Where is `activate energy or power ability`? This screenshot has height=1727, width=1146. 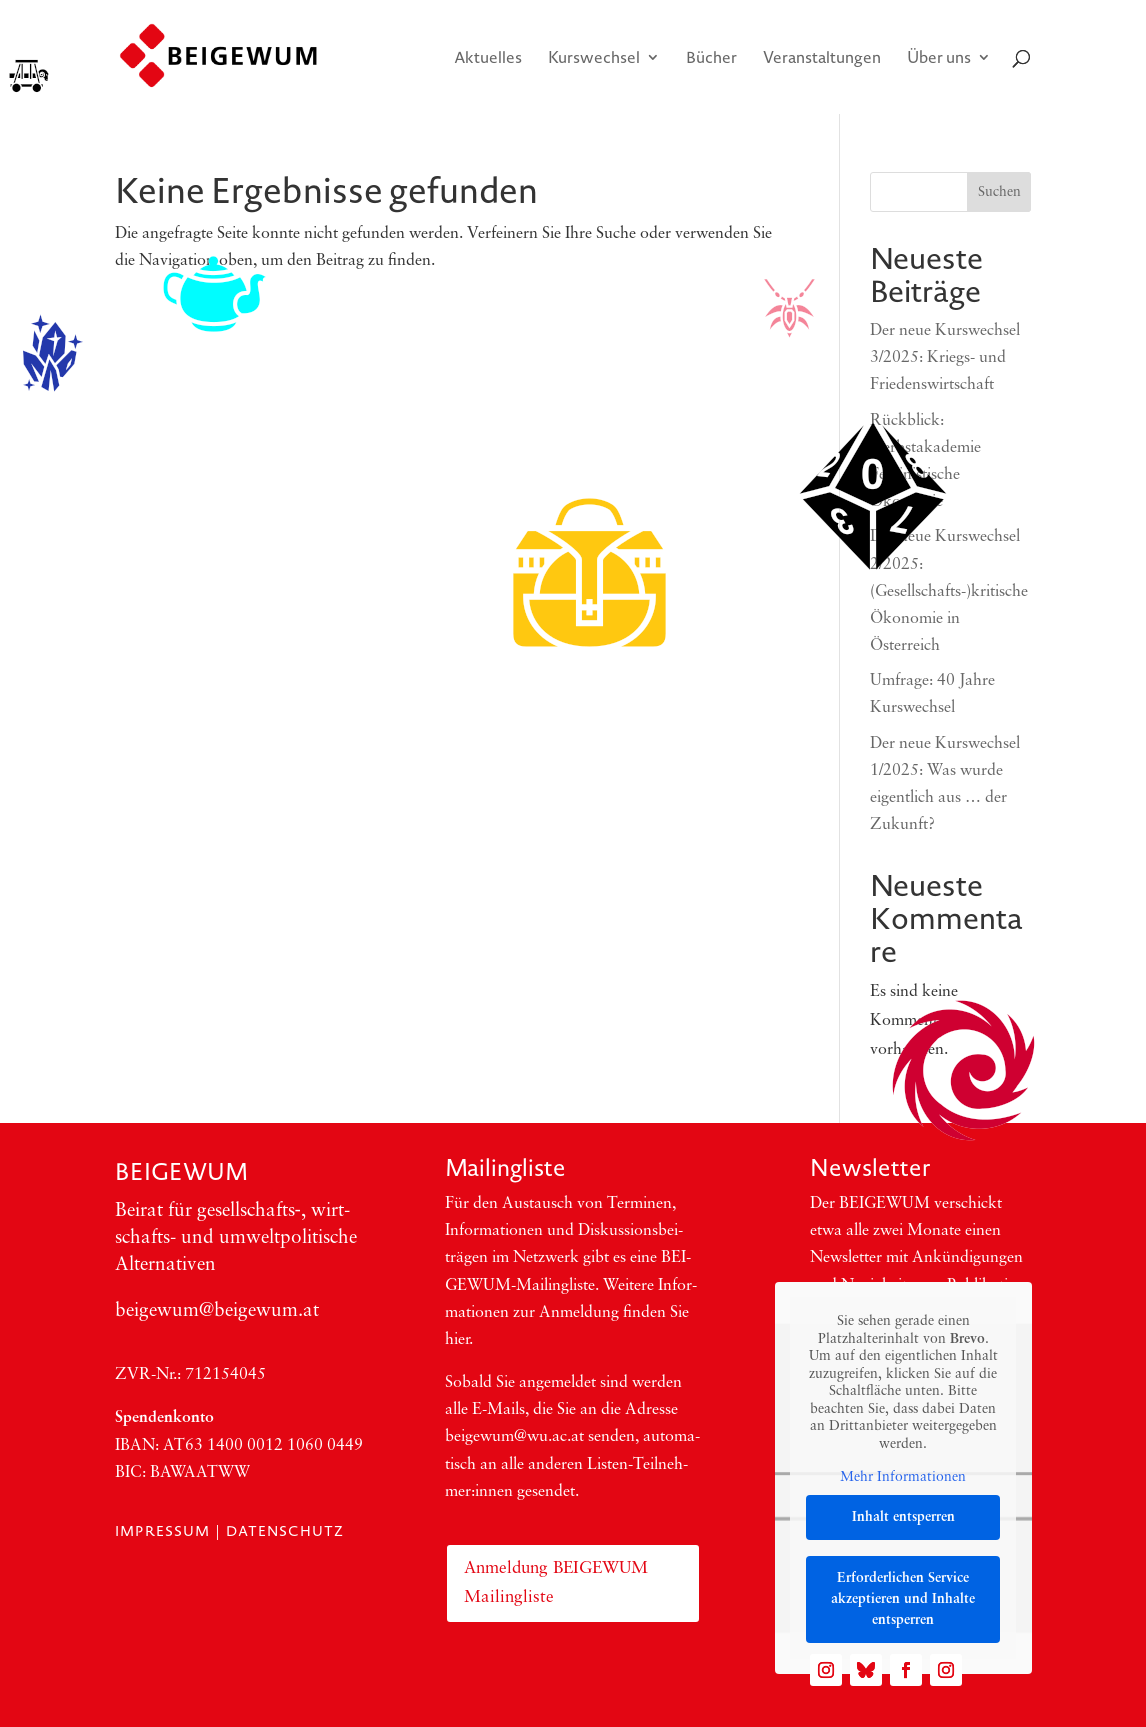
activate energy or power ability is located at coordinates (962, 1069).